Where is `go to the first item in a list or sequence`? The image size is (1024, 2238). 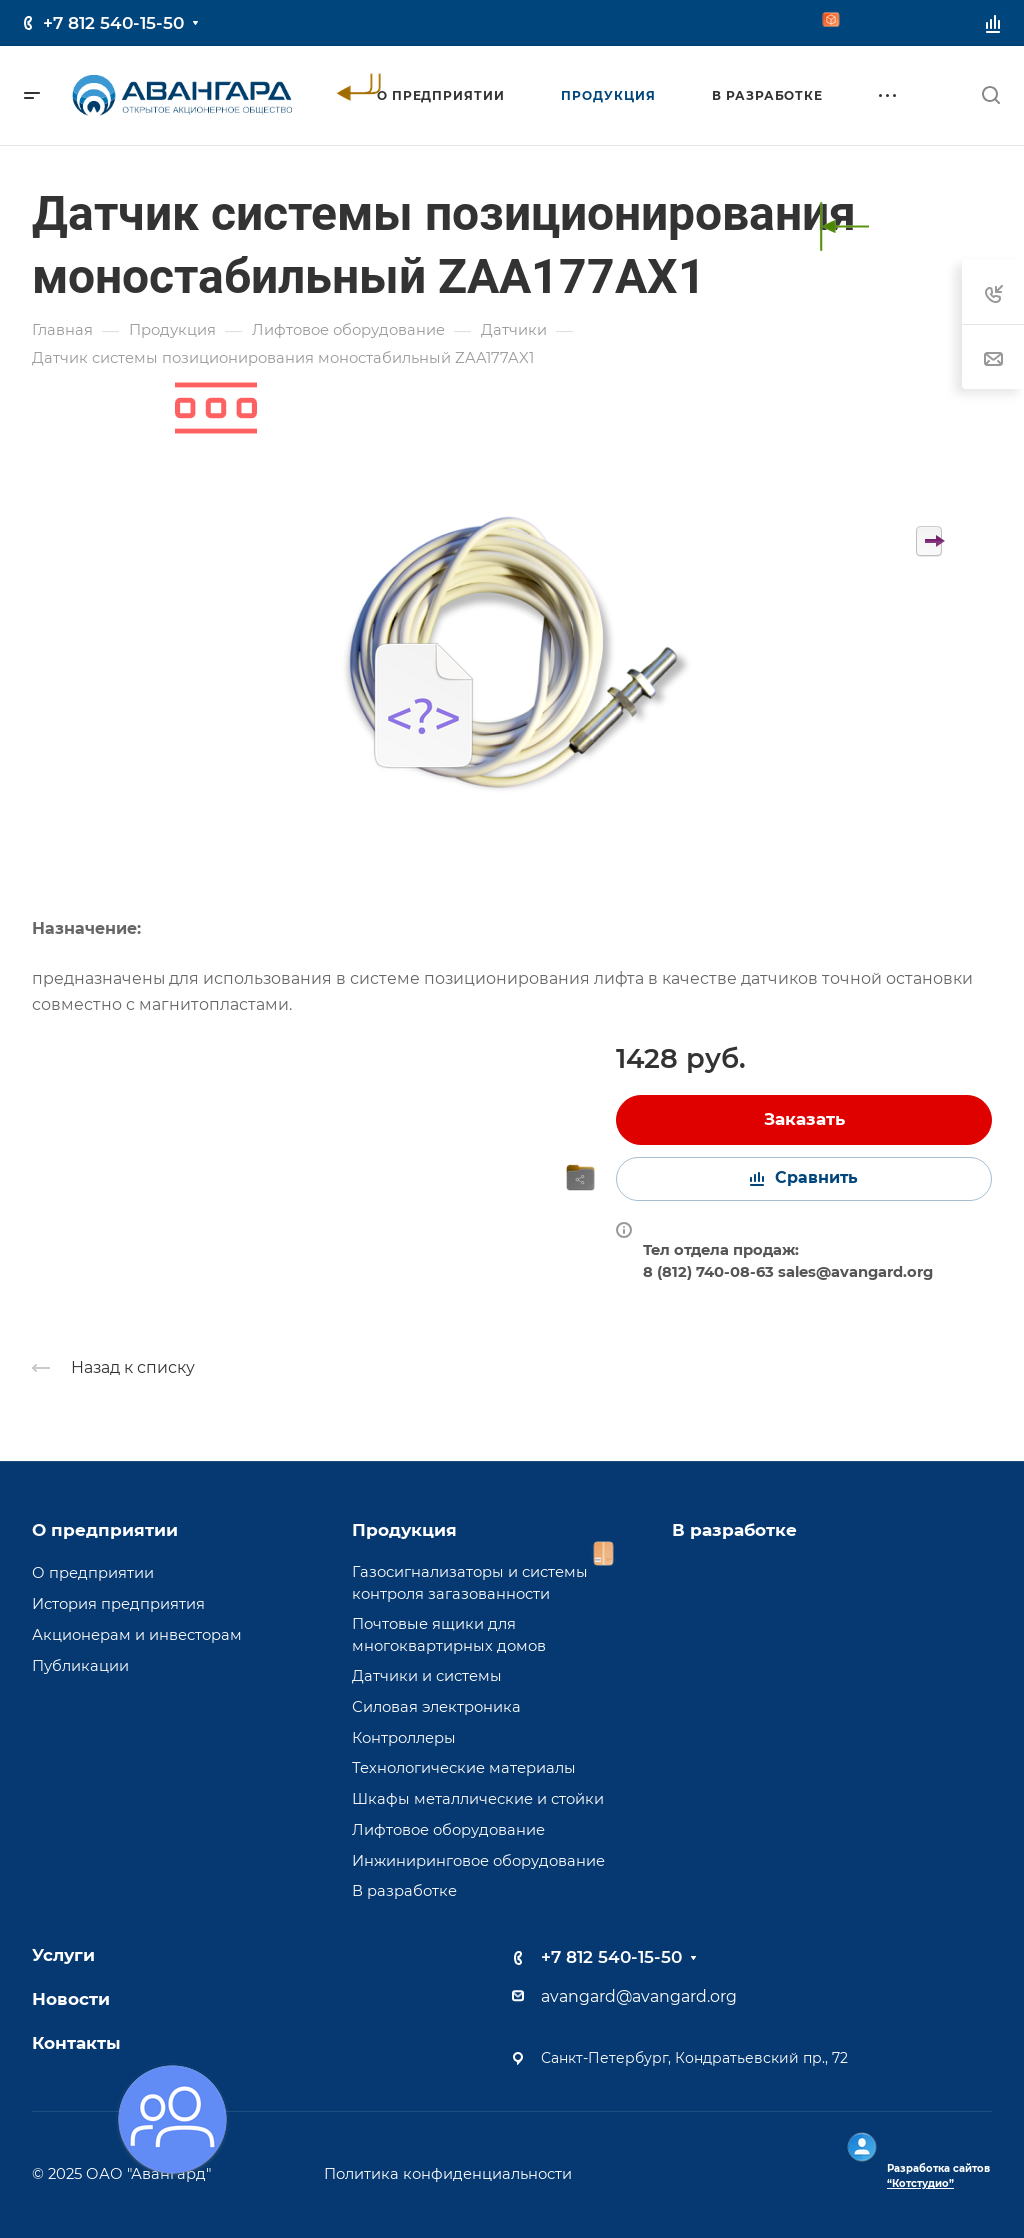 go to the first item in a list or sequence is located at coordinates (844, 226).